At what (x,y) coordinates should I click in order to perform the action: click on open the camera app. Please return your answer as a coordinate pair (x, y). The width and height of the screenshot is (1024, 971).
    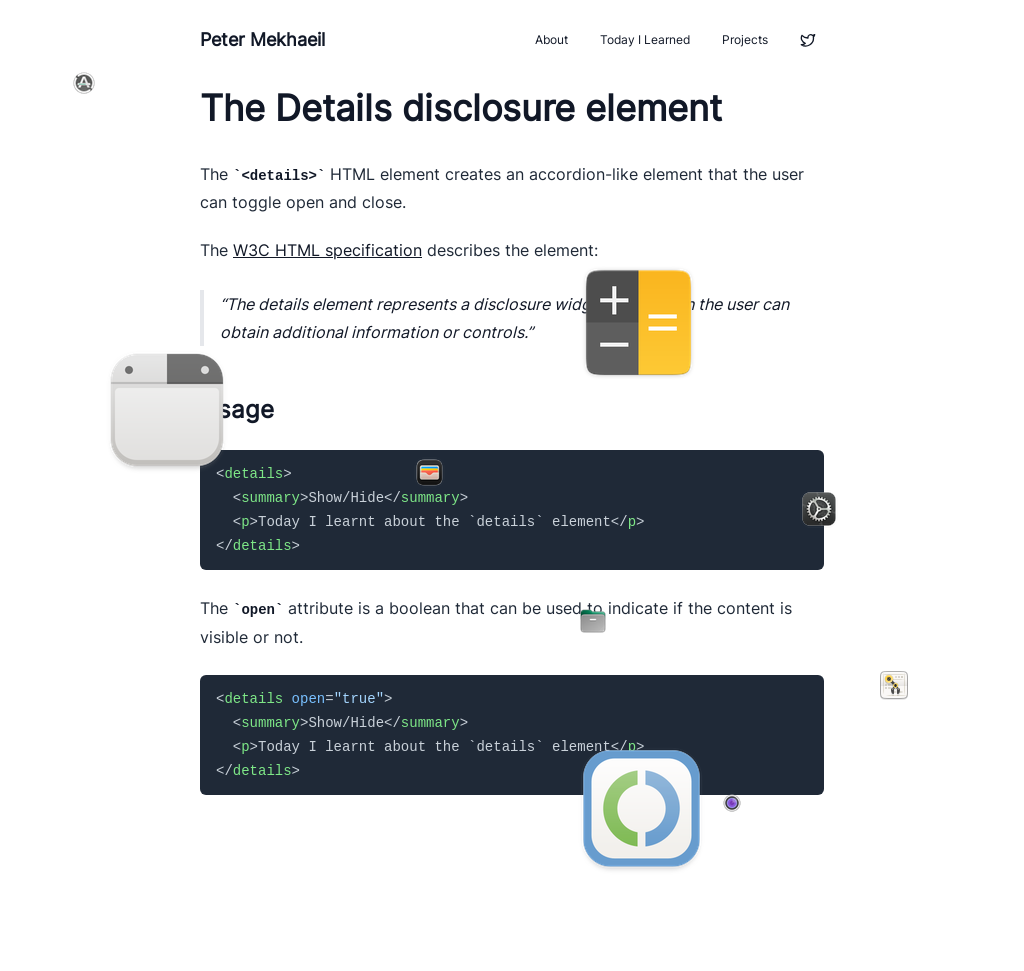
    Looking at the image, I should click on (732, 803).